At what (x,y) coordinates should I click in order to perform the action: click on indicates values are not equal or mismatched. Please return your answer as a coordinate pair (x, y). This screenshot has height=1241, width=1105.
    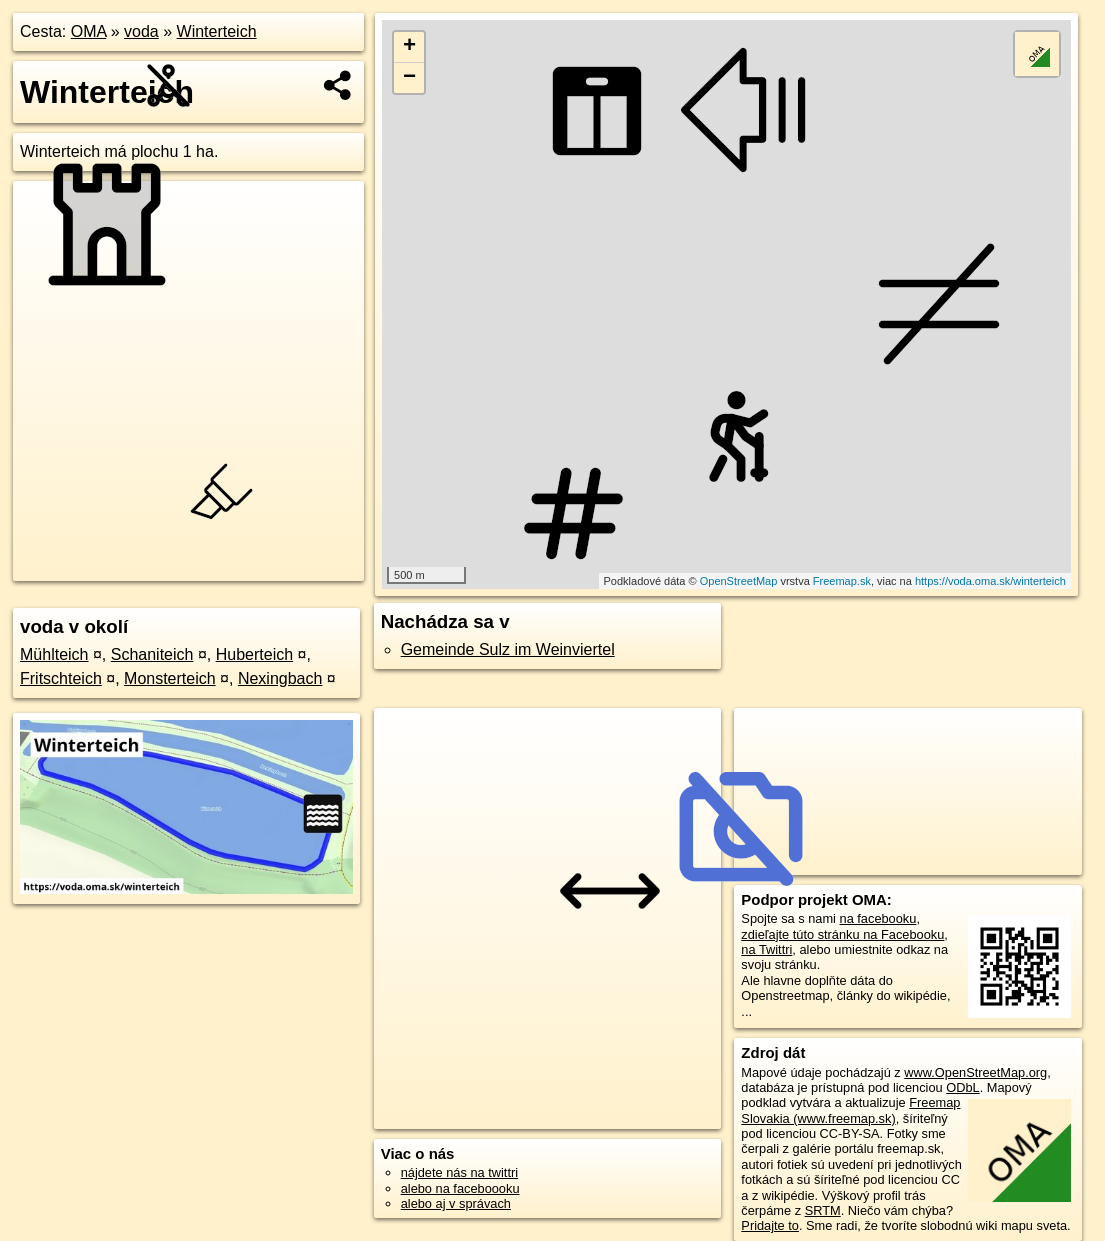
    Looking at the image, I should click on (939, 304).